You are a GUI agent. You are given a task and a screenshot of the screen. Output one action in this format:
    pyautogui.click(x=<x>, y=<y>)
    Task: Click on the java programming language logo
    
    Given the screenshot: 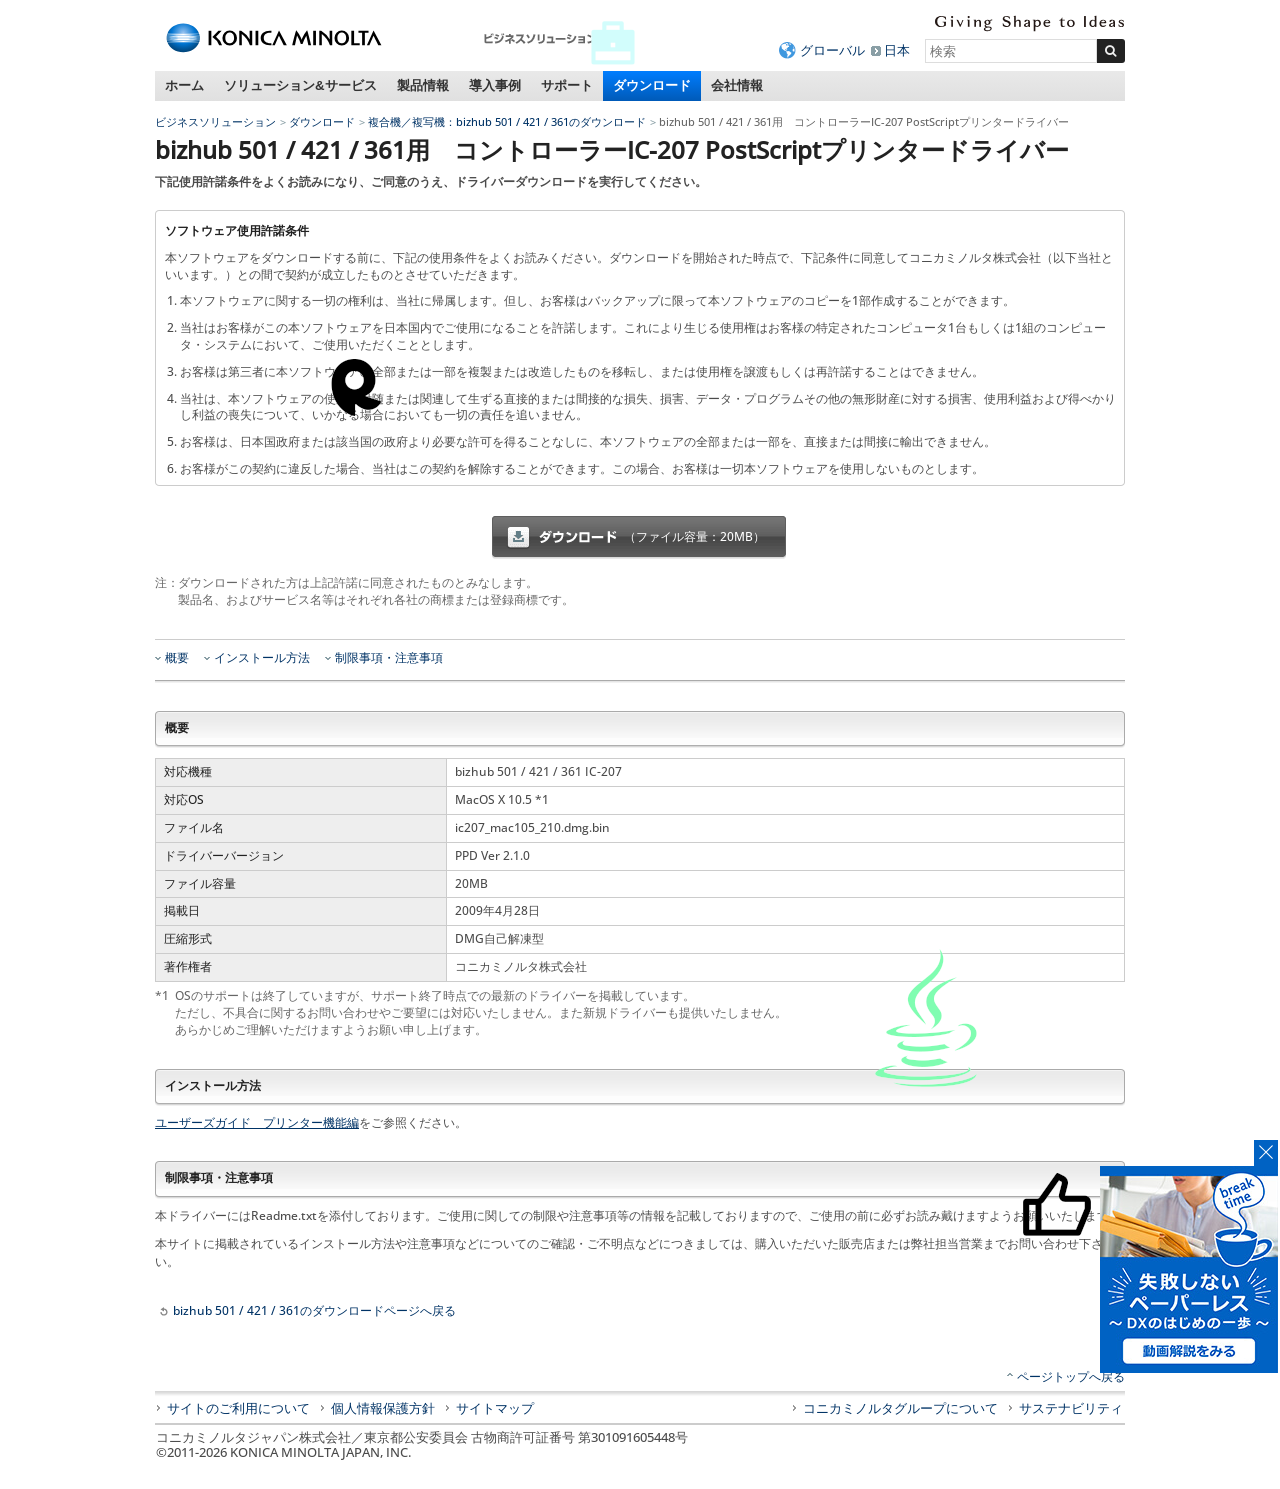 What is the action you would take?
    pyautogui.click(x=926, y=1018)
    